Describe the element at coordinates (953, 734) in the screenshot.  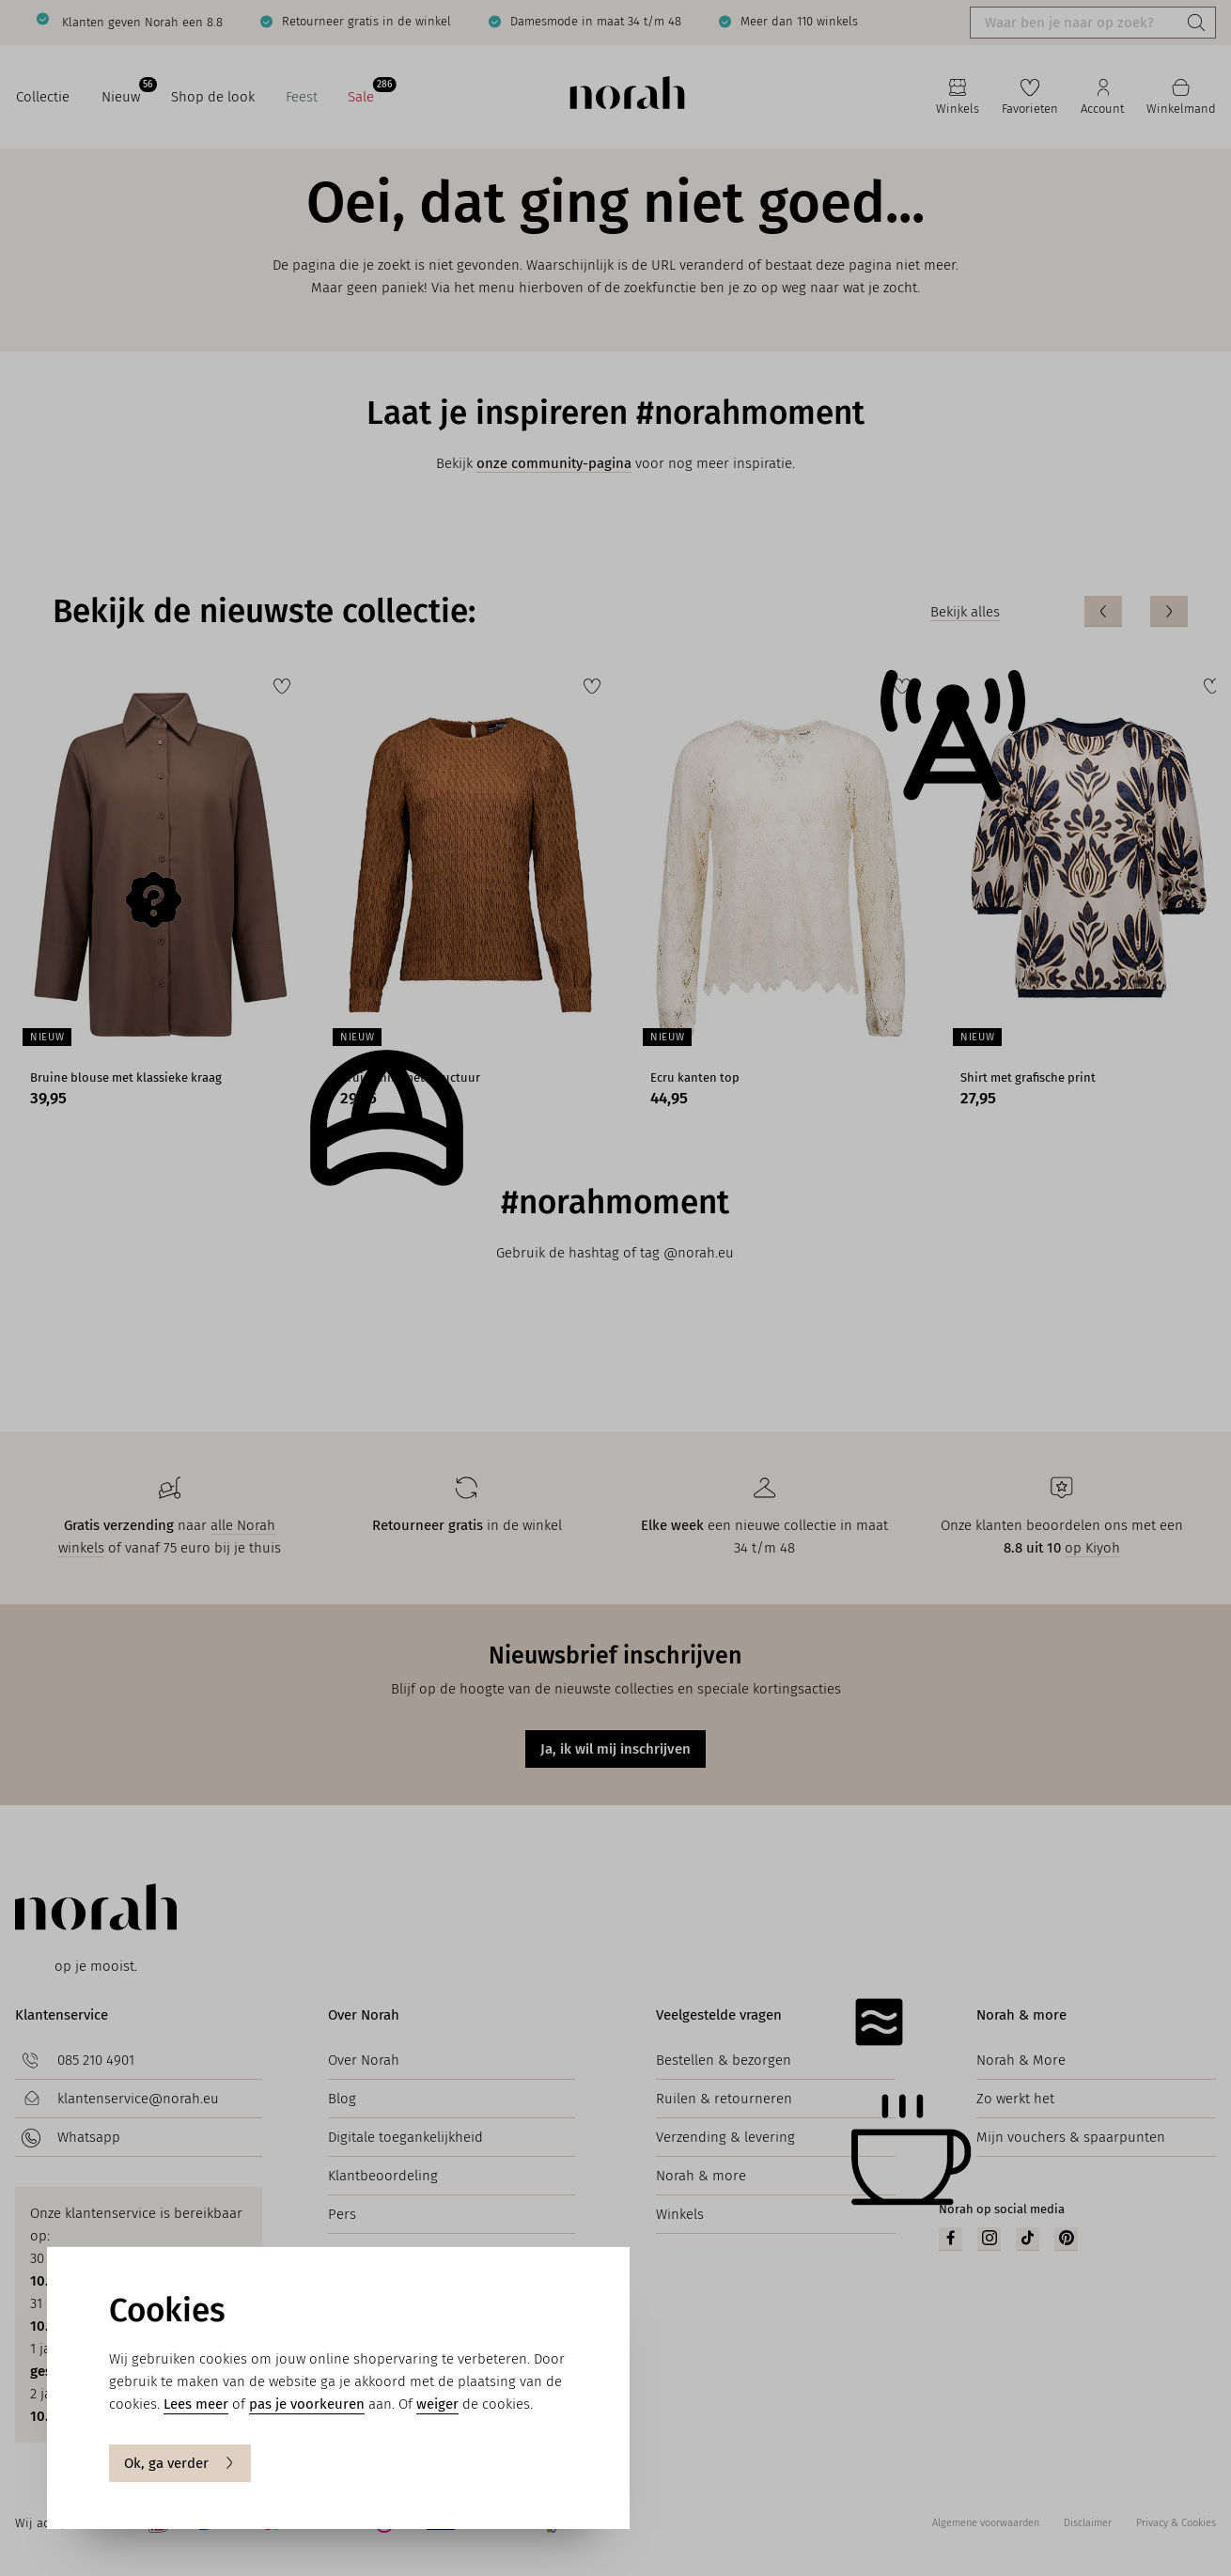
I see `indicates cellular network or mobile signal status` at that location.